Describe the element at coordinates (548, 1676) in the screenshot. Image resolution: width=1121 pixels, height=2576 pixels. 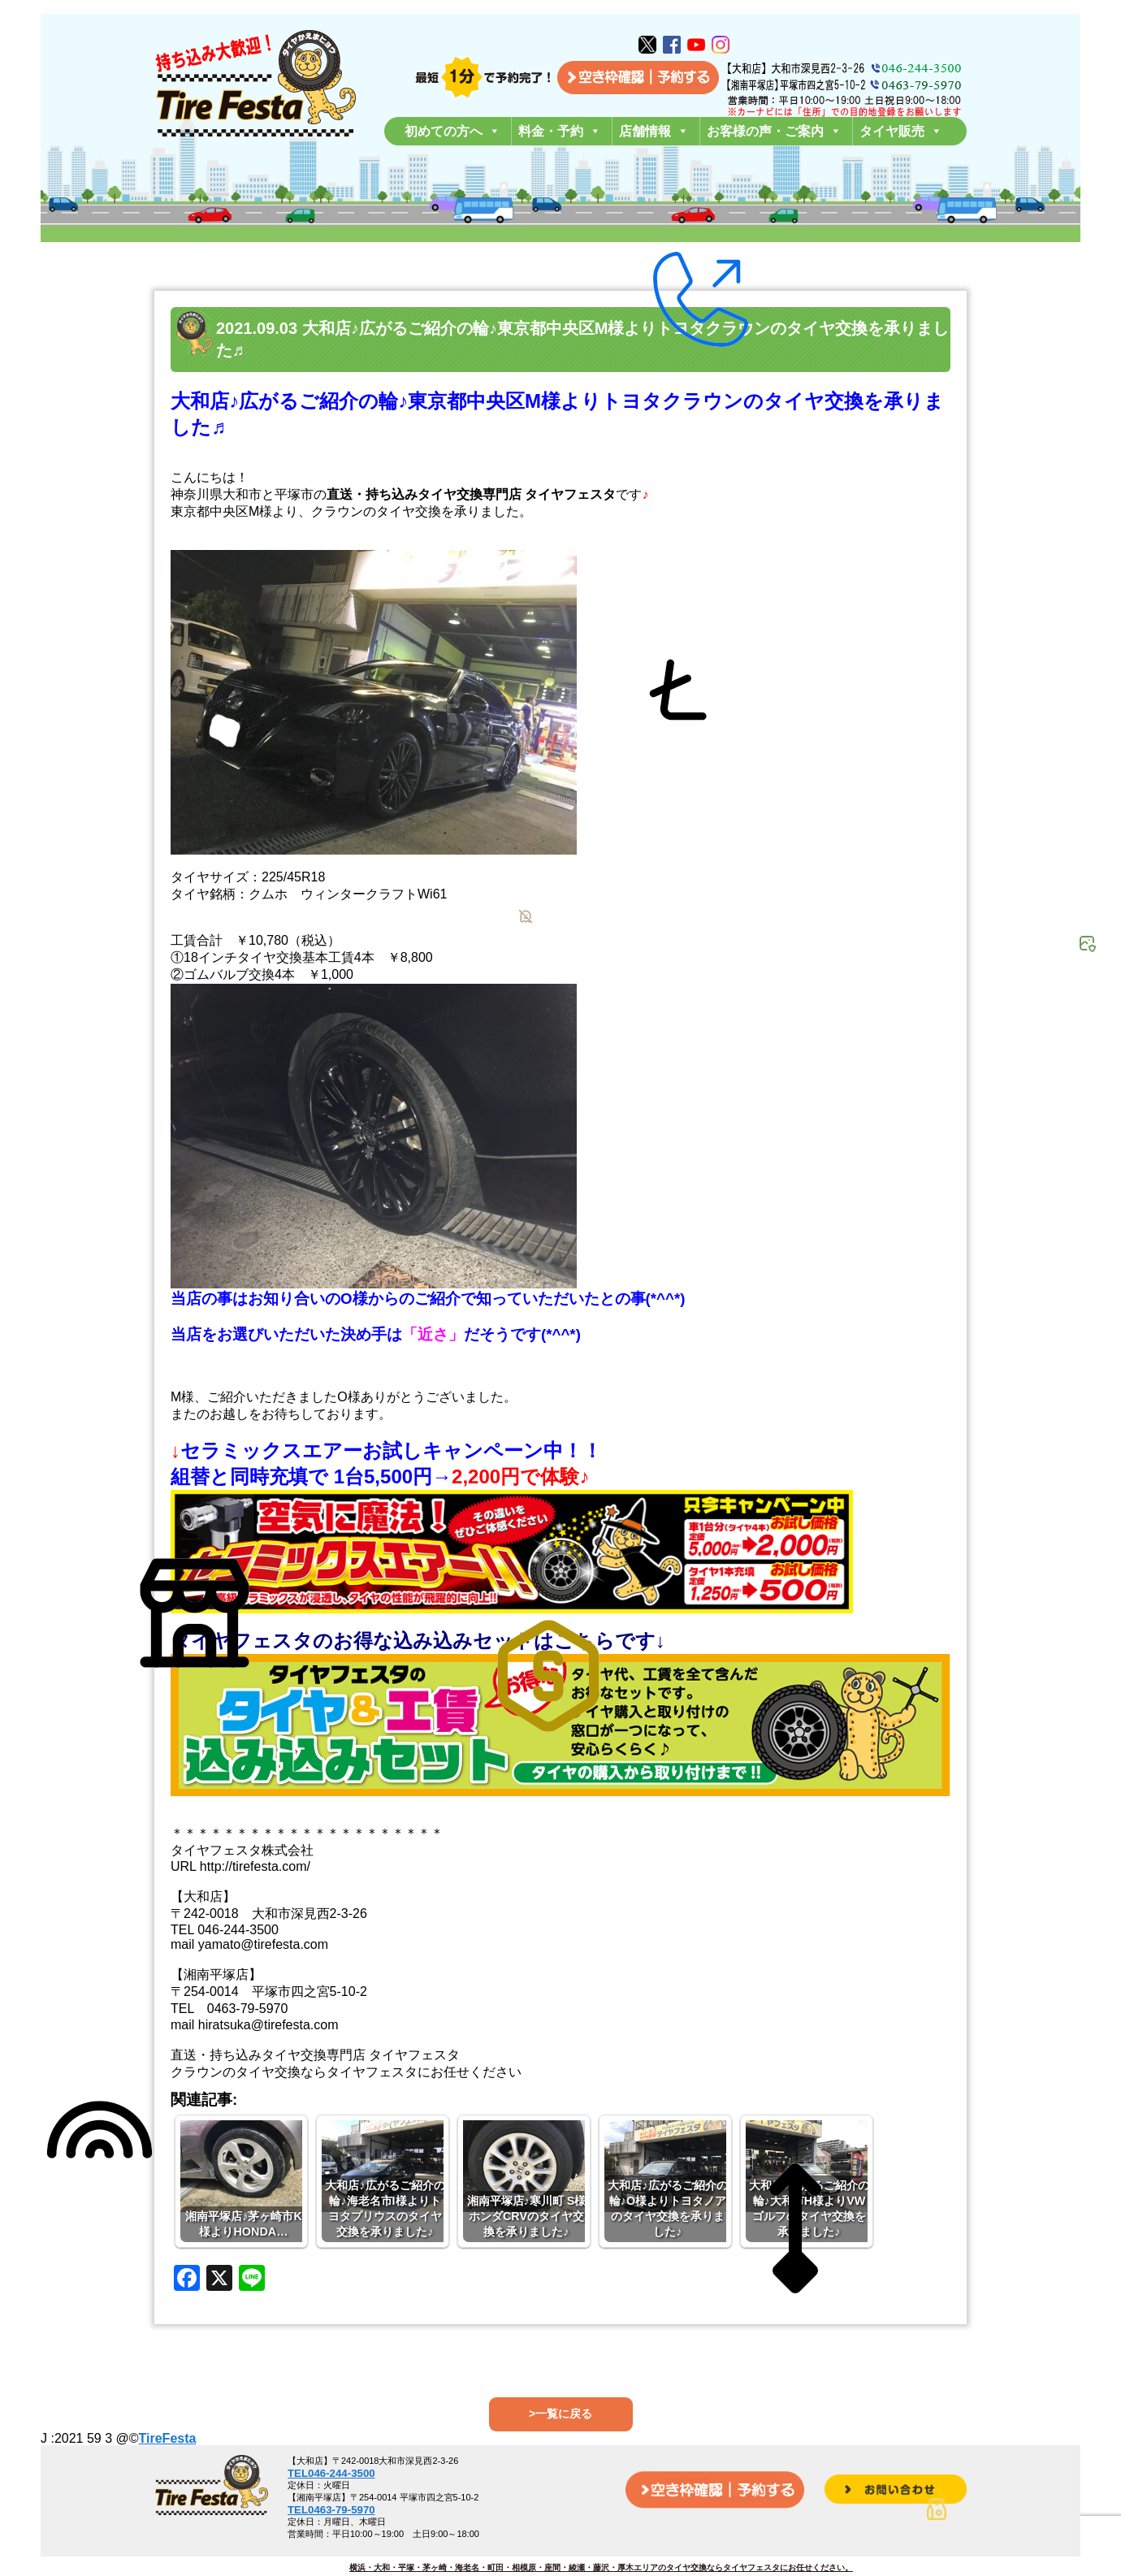
I see `indicates a service or system status` at that location.